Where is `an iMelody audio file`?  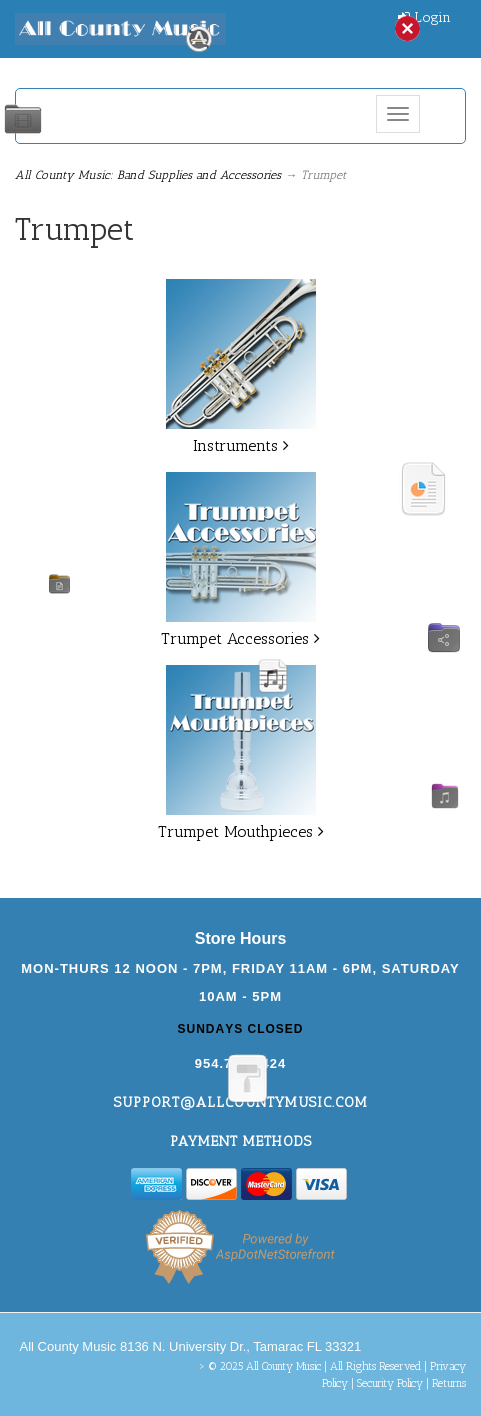 an iMelody audio file is located at coordinates (273, 676).